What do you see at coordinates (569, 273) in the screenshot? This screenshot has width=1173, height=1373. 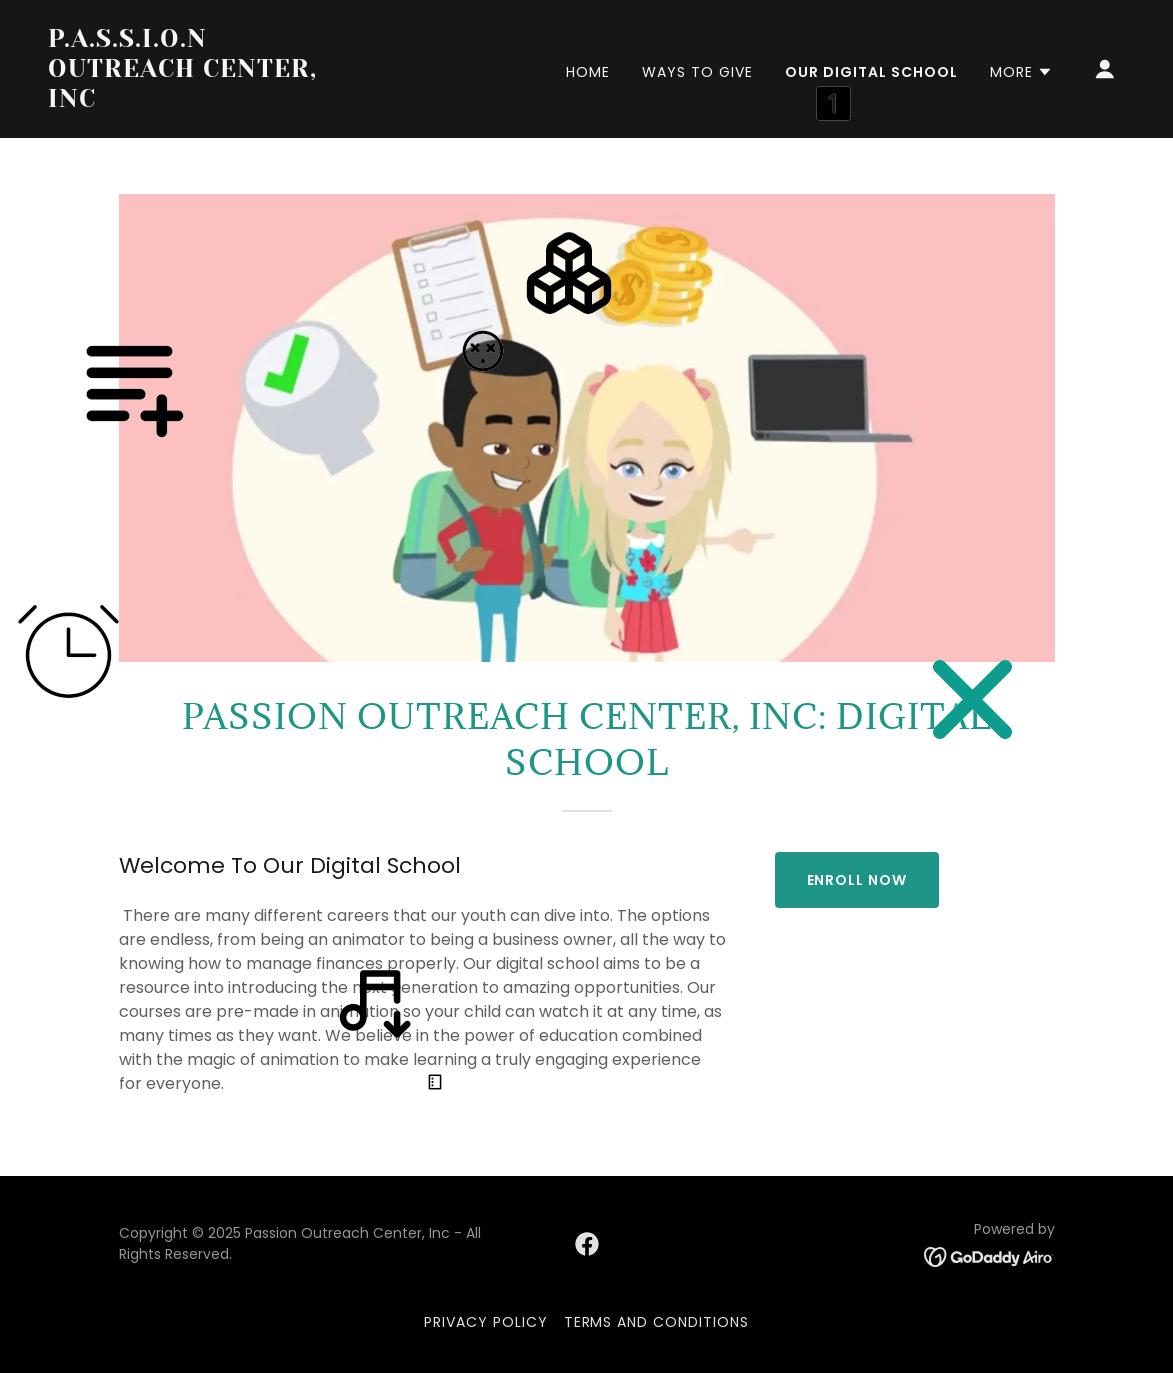 I see `view inventory or packages` at bounding box center [569, 273].